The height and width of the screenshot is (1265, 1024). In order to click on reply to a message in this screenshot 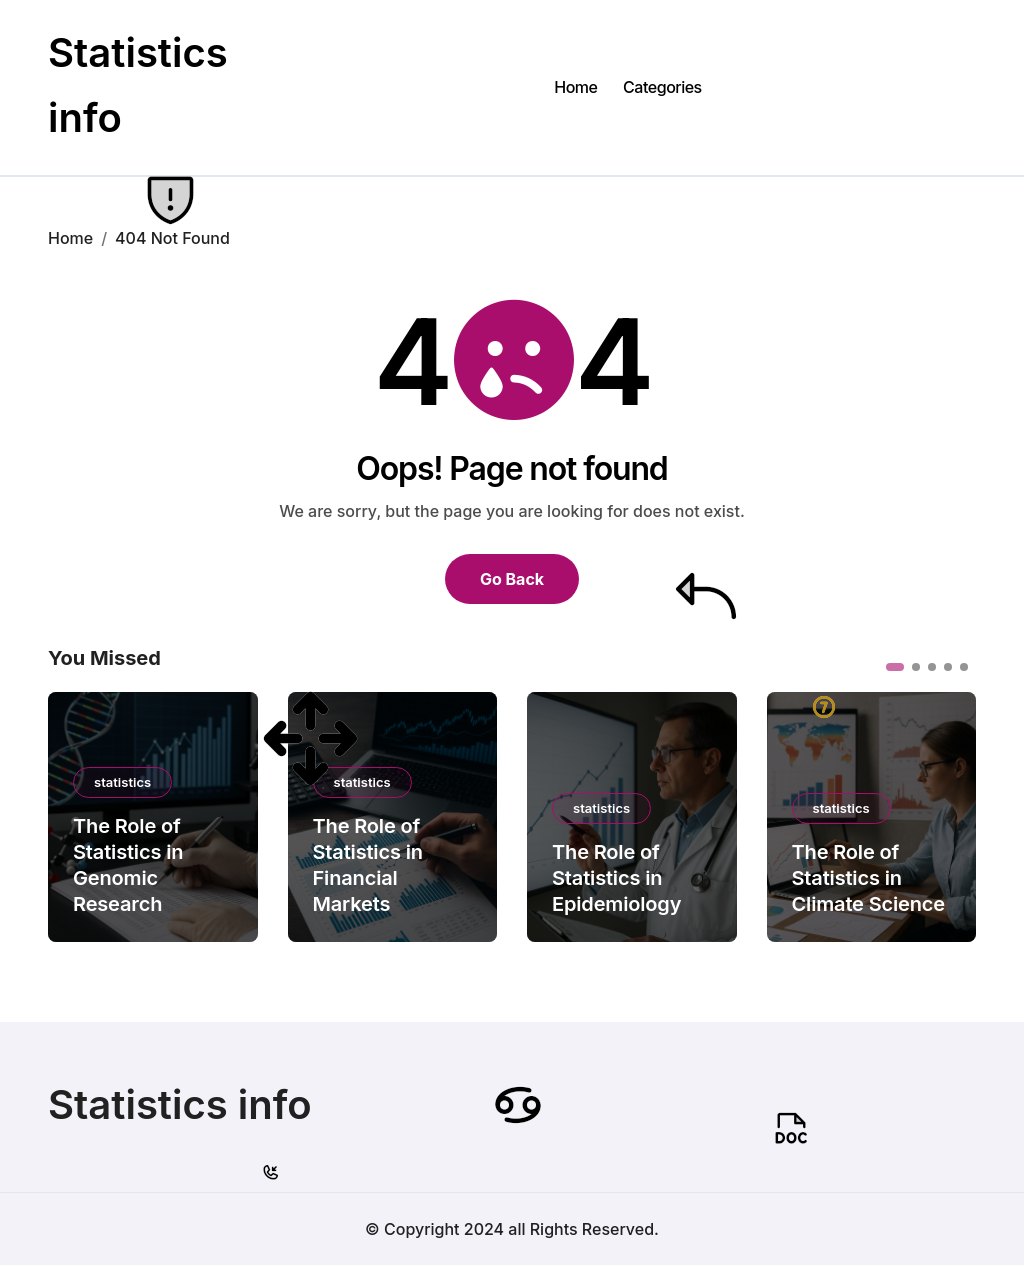, I will do `click(706, 596)`.